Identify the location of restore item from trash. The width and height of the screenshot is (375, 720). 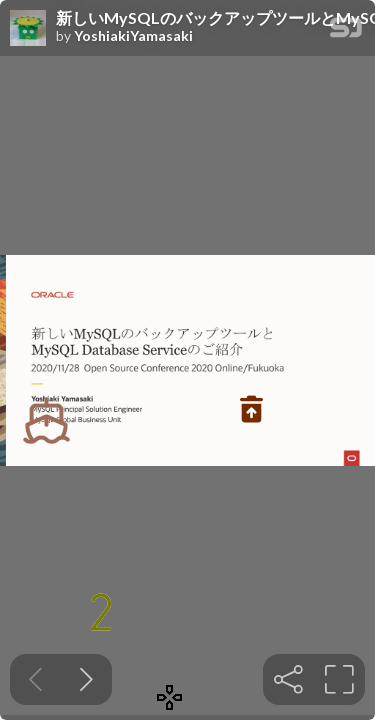
(251, 409).